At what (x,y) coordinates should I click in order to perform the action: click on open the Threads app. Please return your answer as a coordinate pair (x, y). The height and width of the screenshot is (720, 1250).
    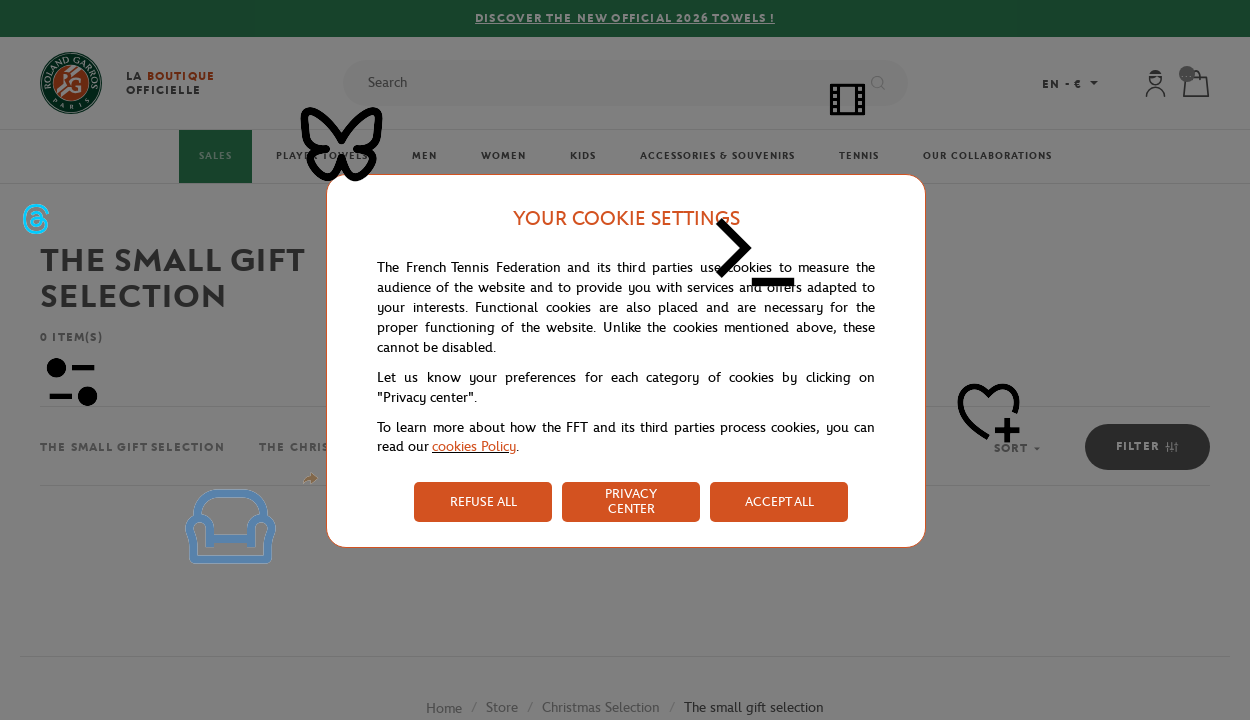
    Looking at the image, I should click on (36, 219).